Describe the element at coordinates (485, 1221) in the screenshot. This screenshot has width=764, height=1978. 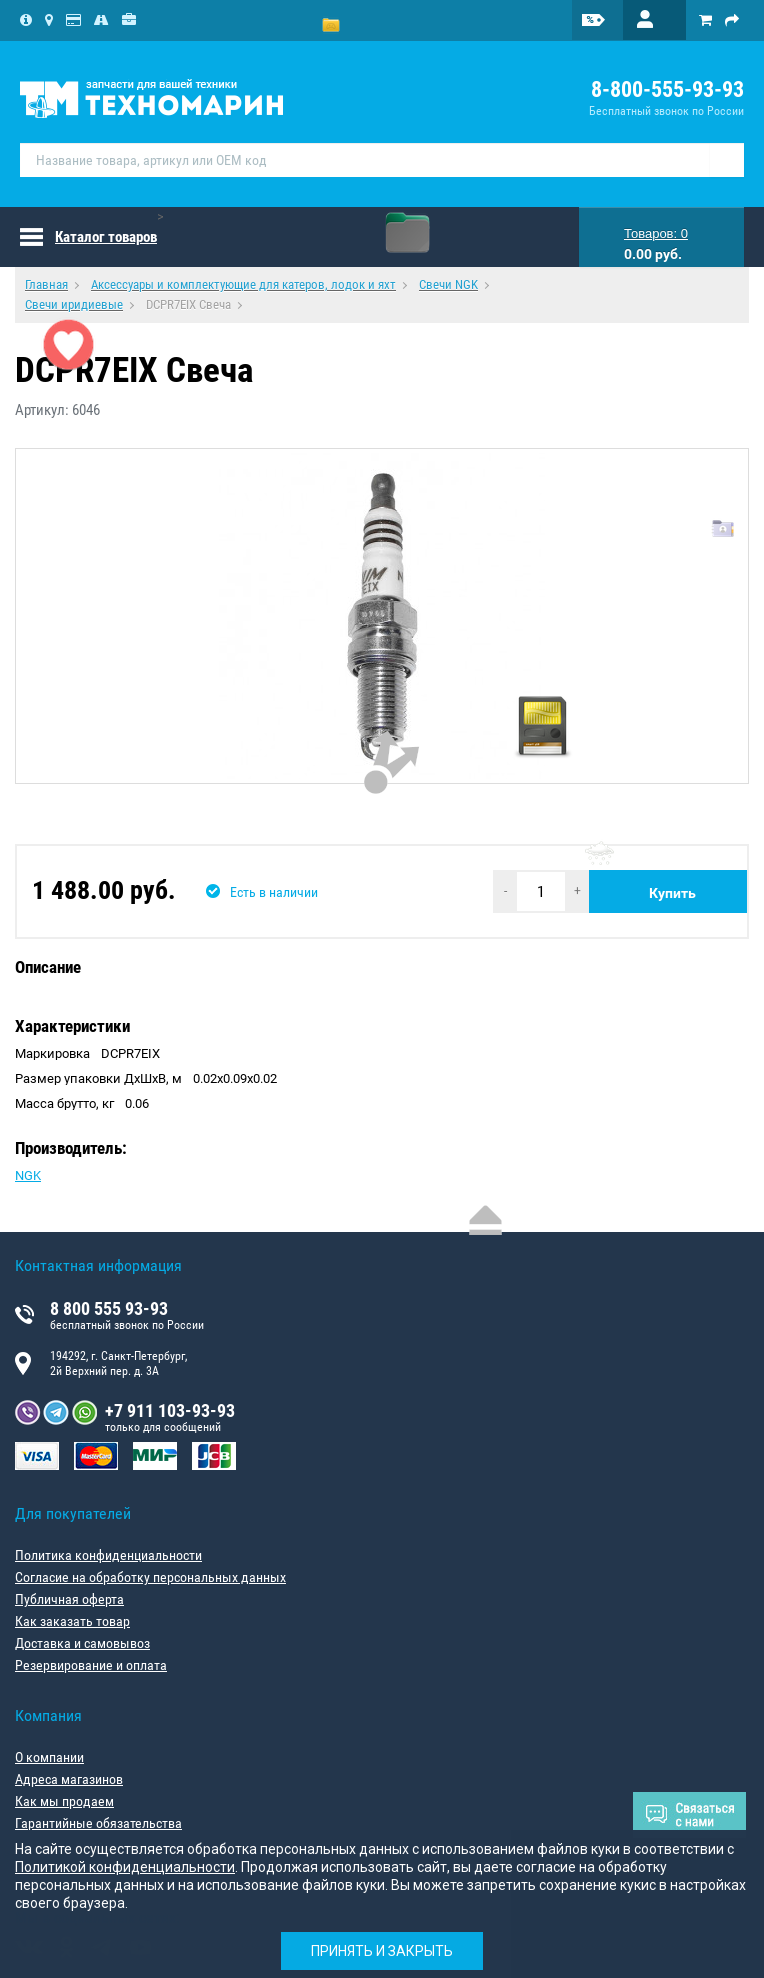
I see `eject disc or removable media` at that location.